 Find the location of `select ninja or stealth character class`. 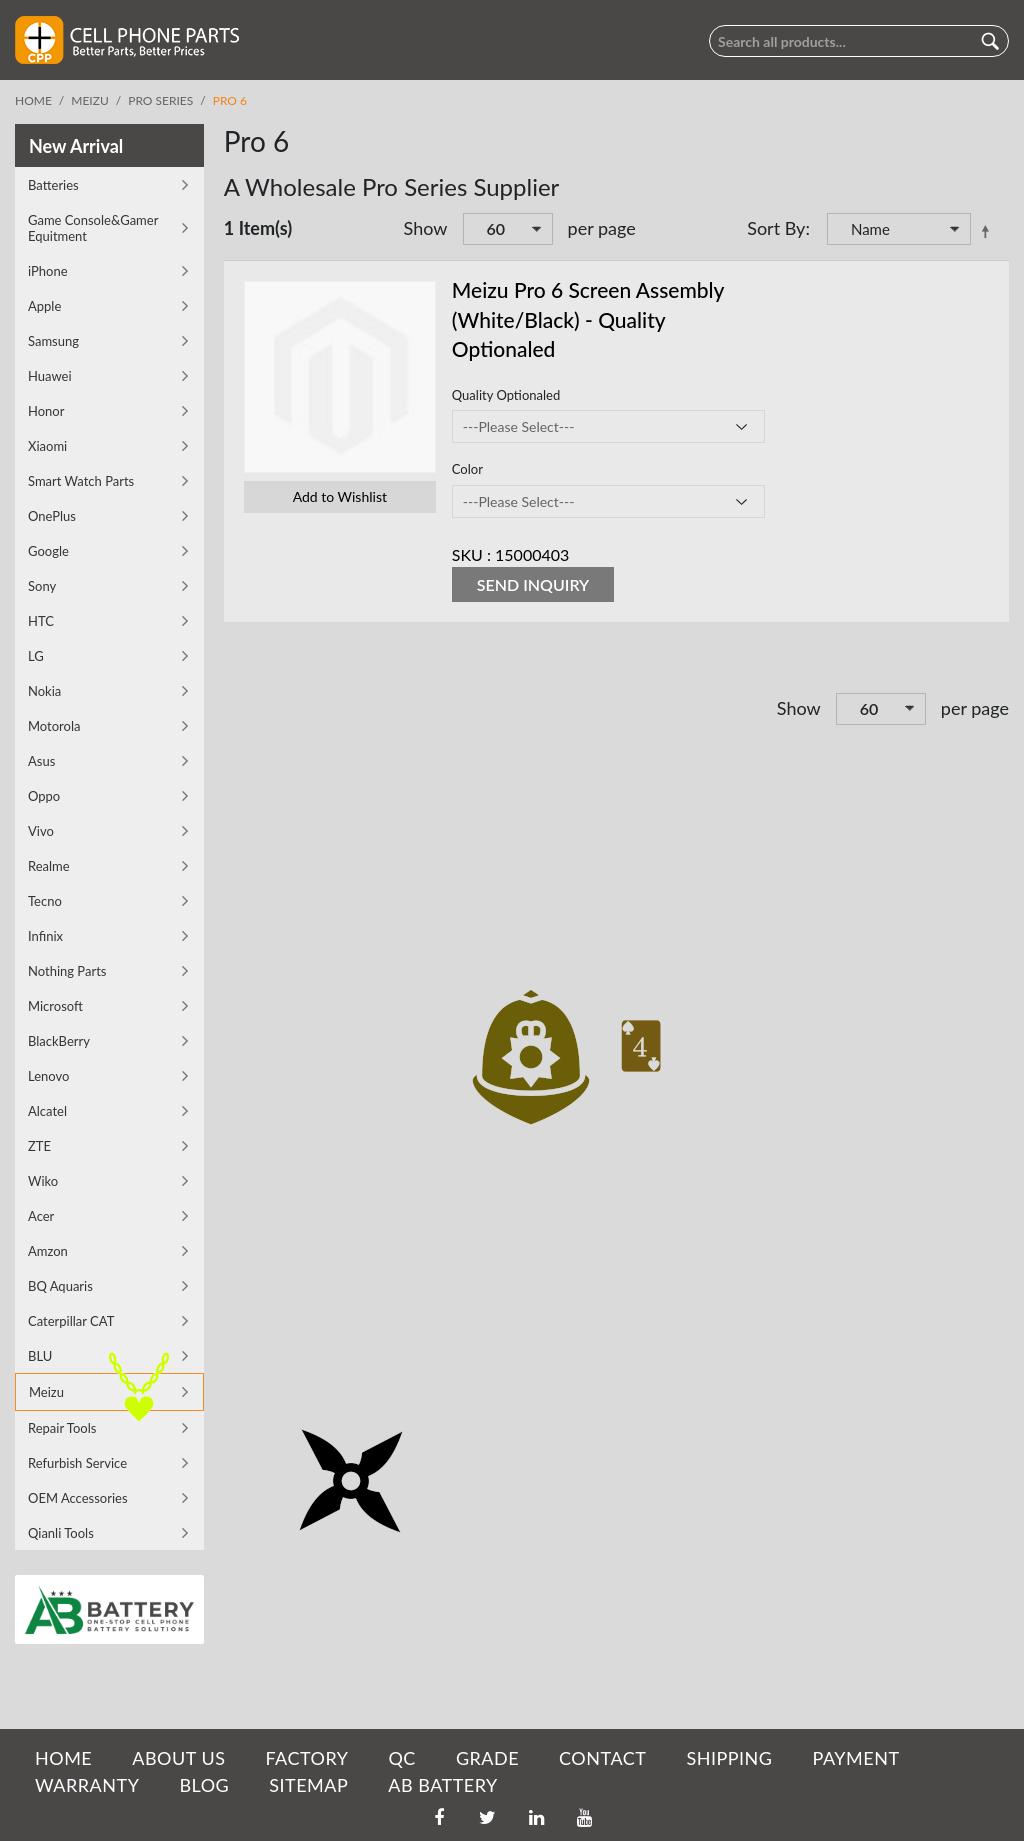

select ninja or stealth character class is located at coordinates (351, 1481).